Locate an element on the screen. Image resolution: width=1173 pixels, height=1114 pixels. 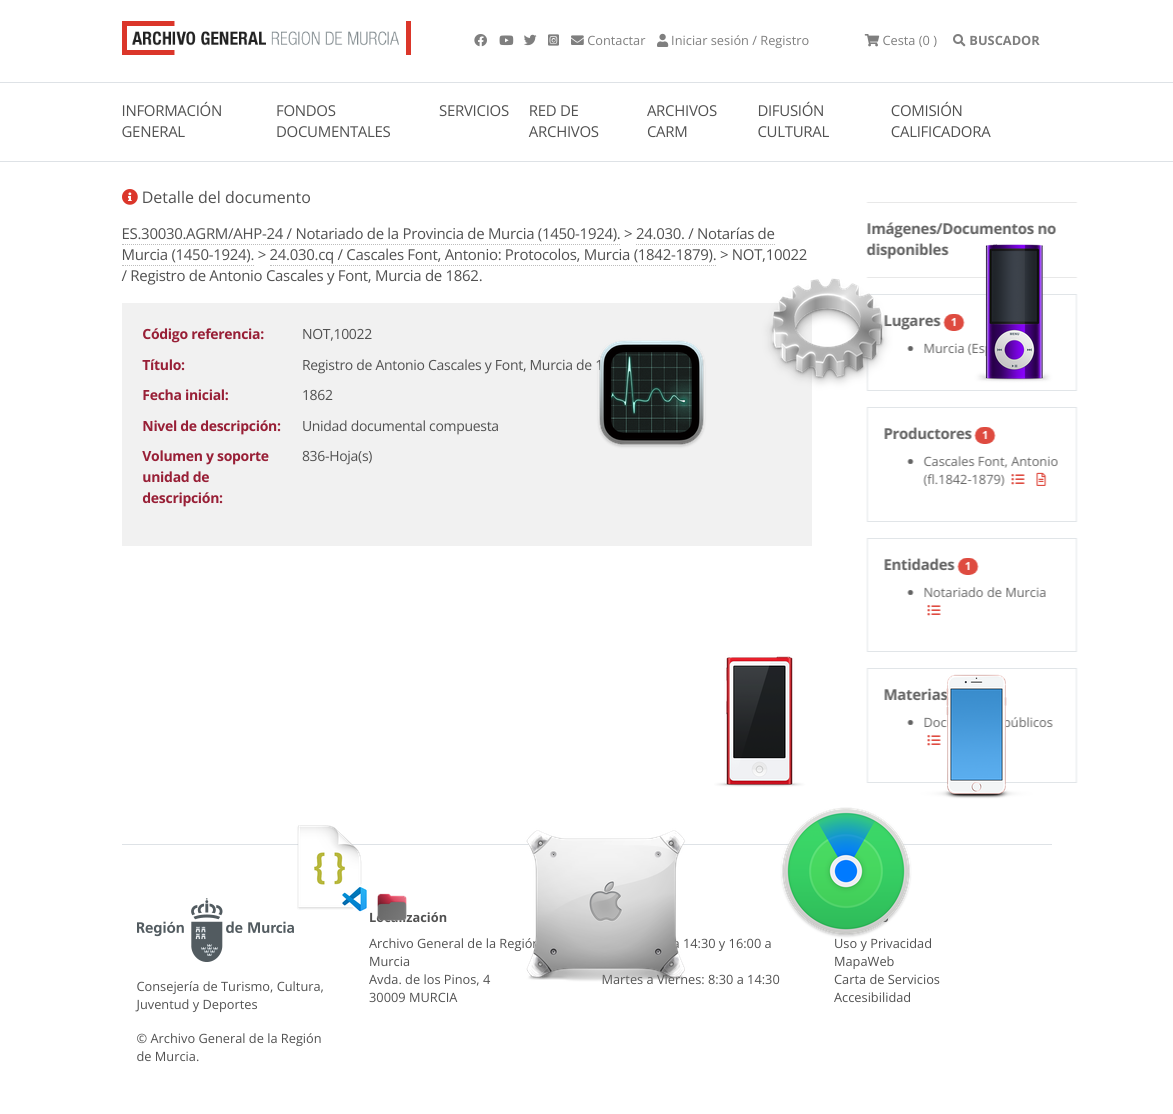
open folder containing files is located at coordinates (392, 907).